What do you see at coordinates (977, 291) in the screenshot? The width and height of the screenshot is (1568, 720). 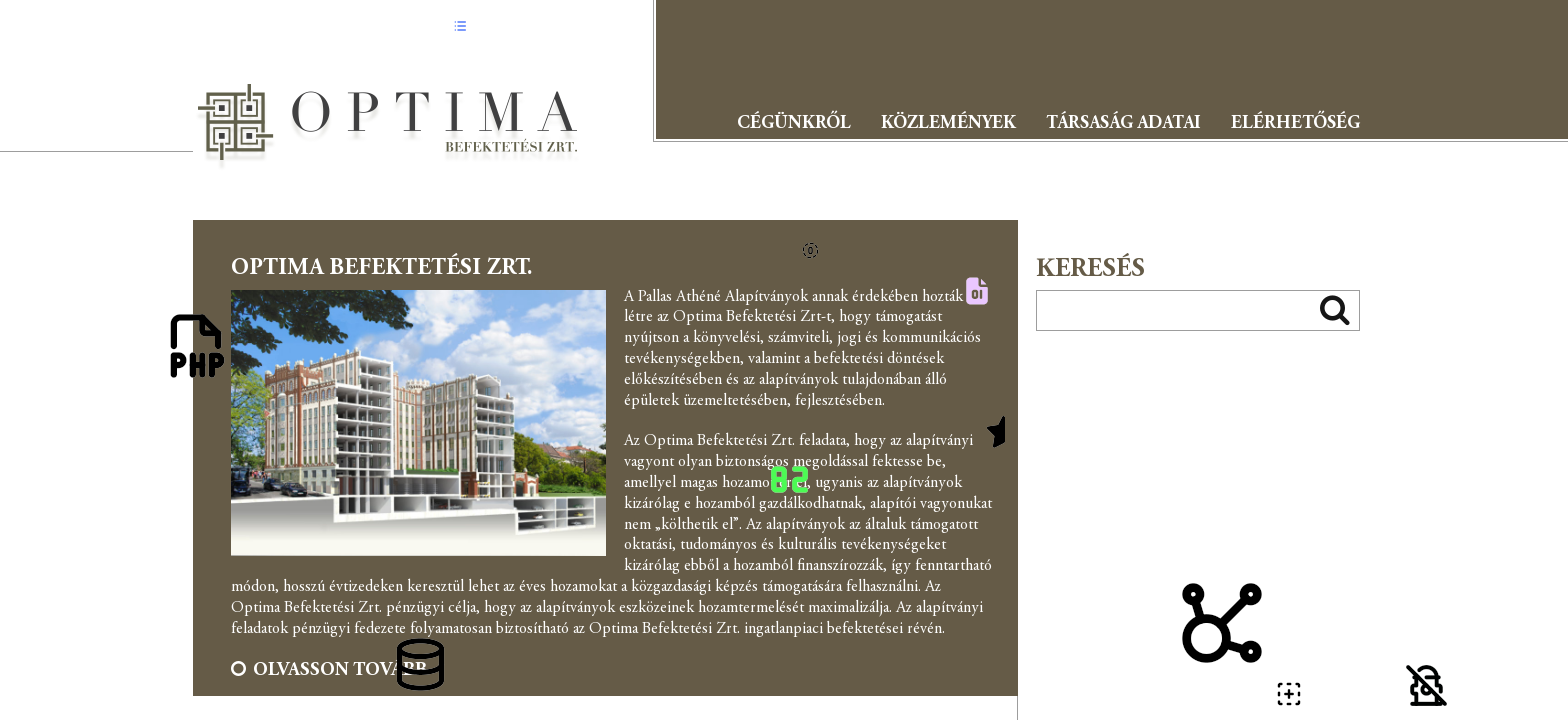 I see `view a file containing numerical data` at bounding box center [977, 291].